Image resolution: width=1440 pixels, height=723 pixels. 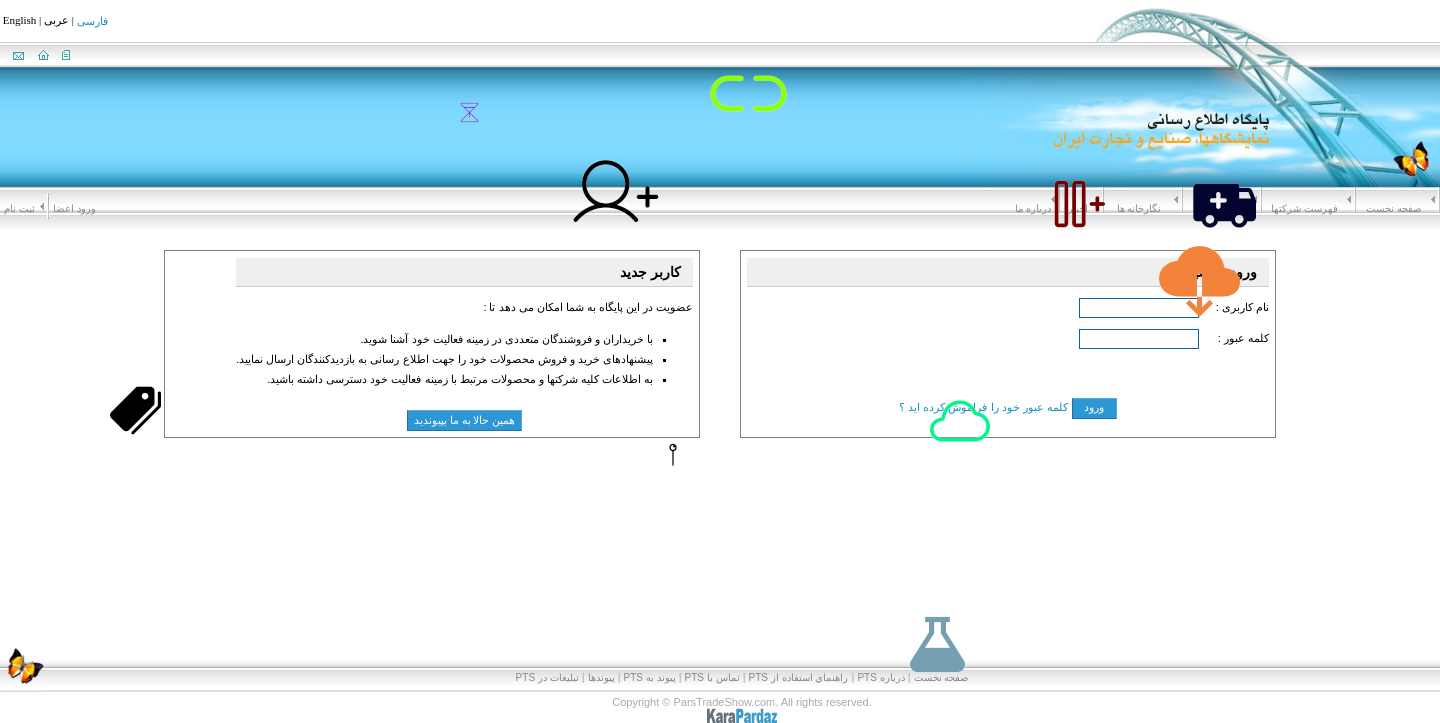 I want to click on add a new column to the right, so click(x=1076, y=204).